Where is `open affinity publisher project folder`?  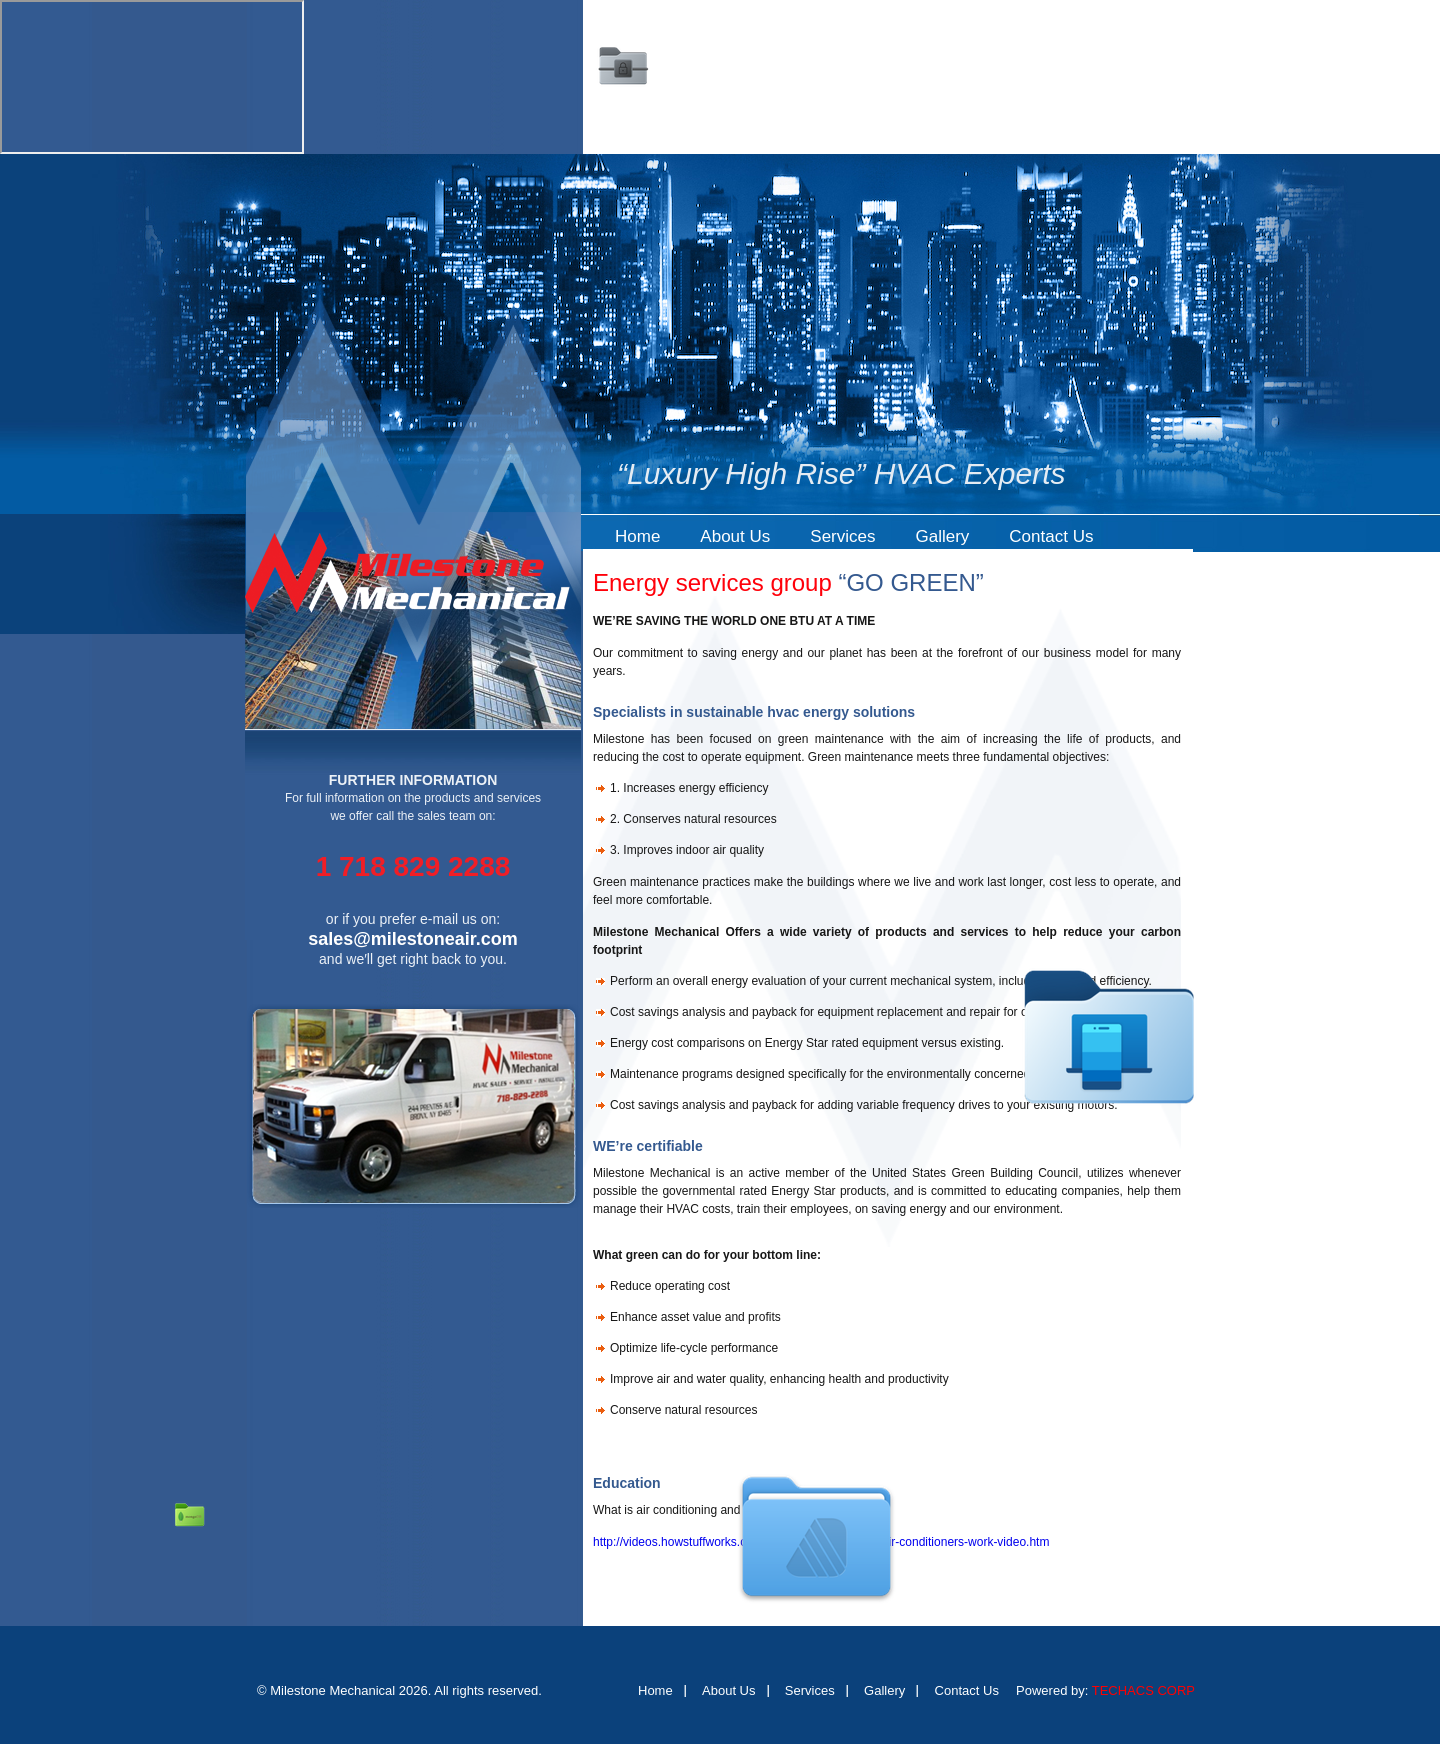 open affinity publisher project folder is located at coordinates (816, 1536).